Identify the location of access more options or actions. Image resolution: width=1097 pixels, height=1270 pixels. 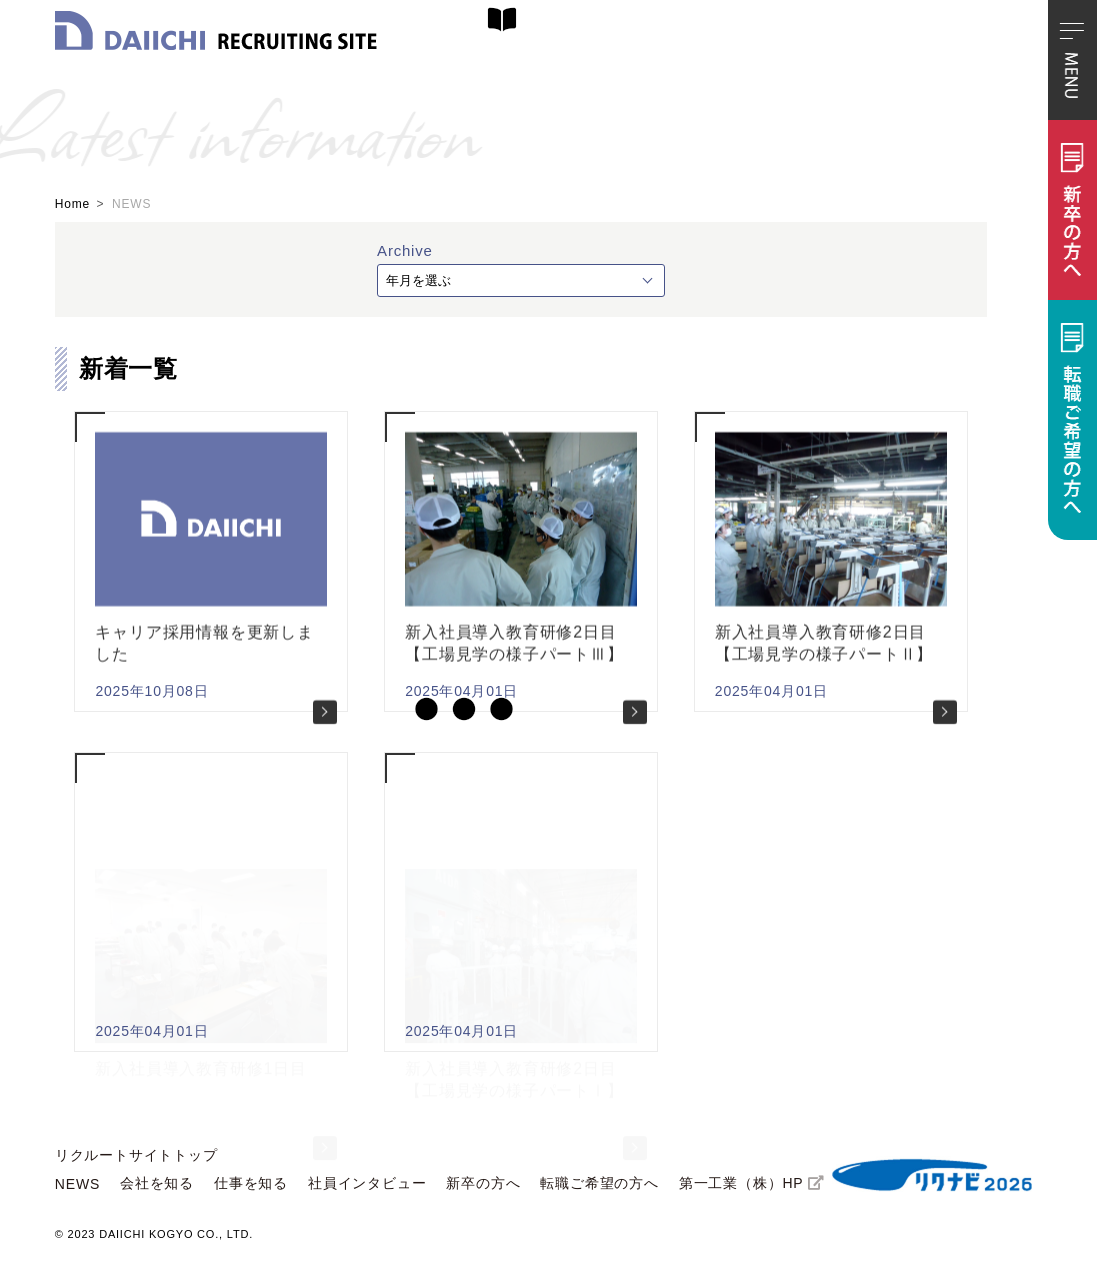
(464, 709).